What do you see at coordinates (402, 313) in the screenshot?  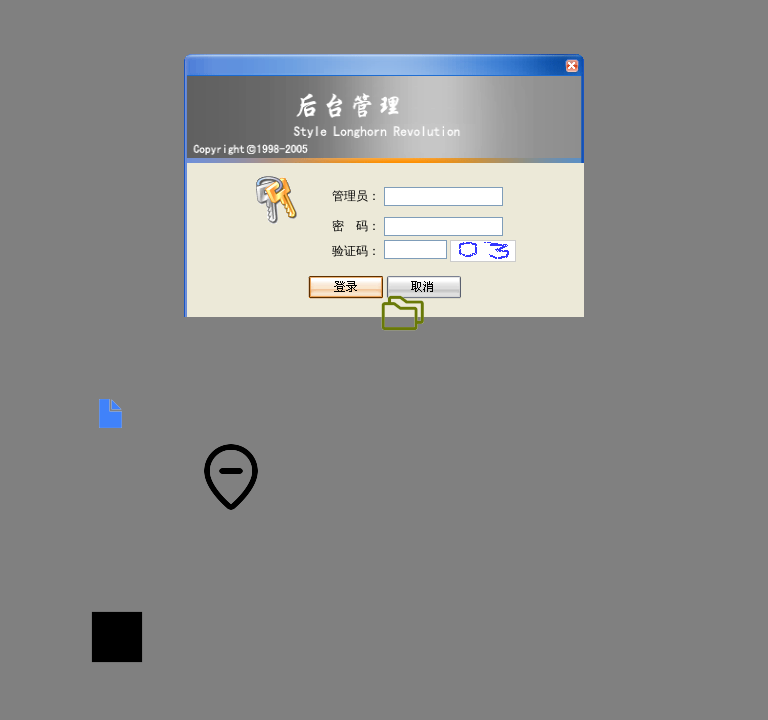 I see `browse all folders` at bounding box center [402, 313].